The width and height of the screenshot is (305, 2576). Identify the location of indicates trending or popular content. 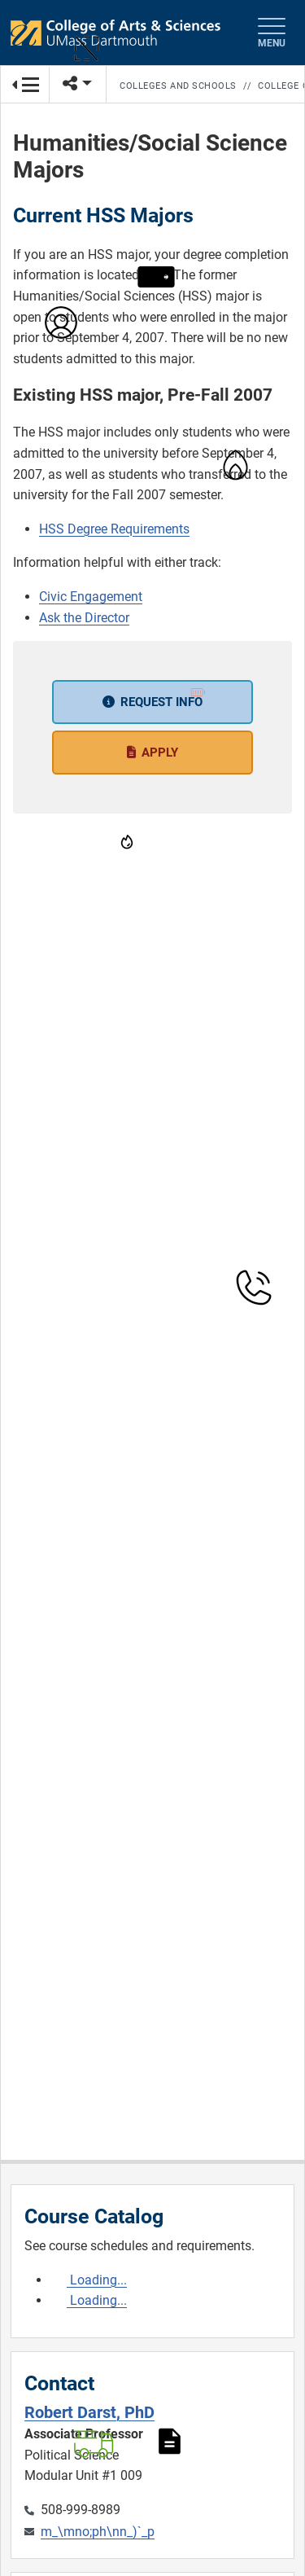
(235, 465).